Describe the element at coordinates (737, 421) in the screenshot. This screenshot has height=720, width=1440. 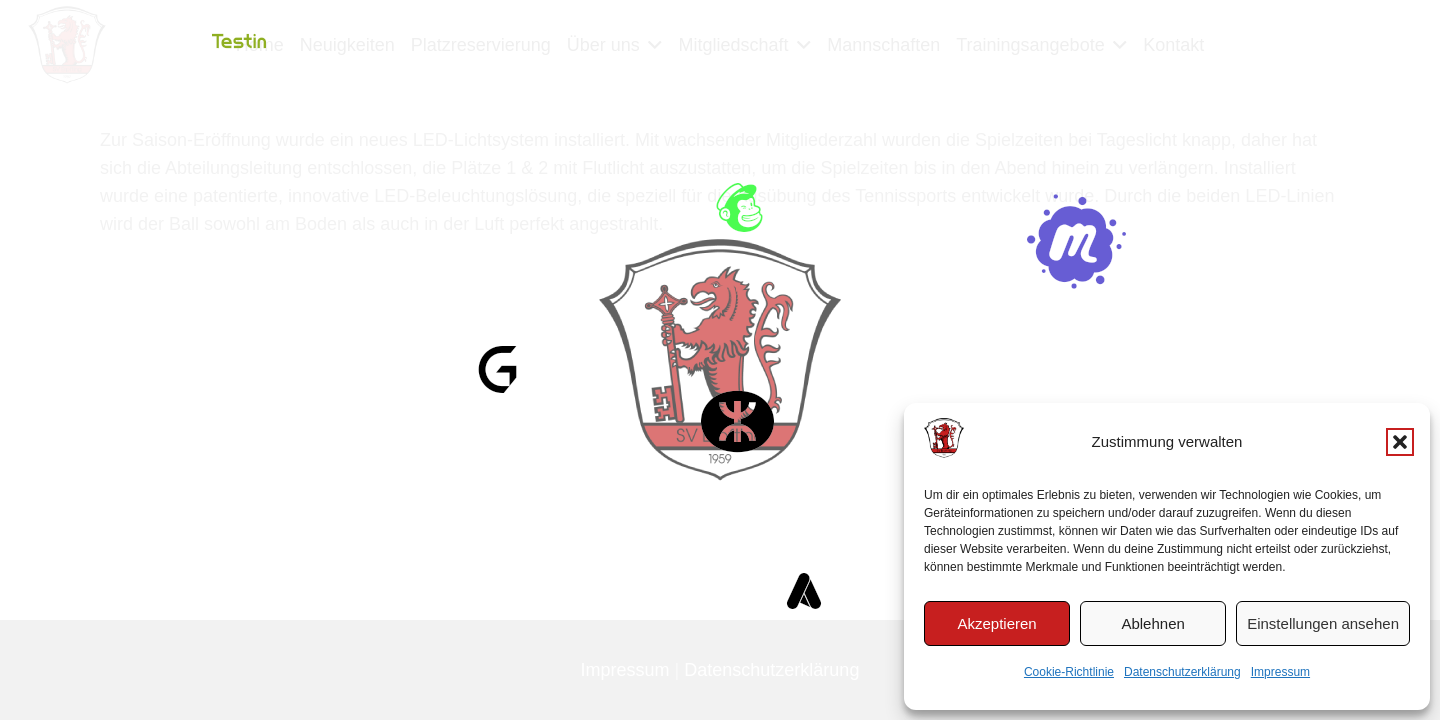
I see `mtr (hong kong mass transit railway) company logo` at that location.